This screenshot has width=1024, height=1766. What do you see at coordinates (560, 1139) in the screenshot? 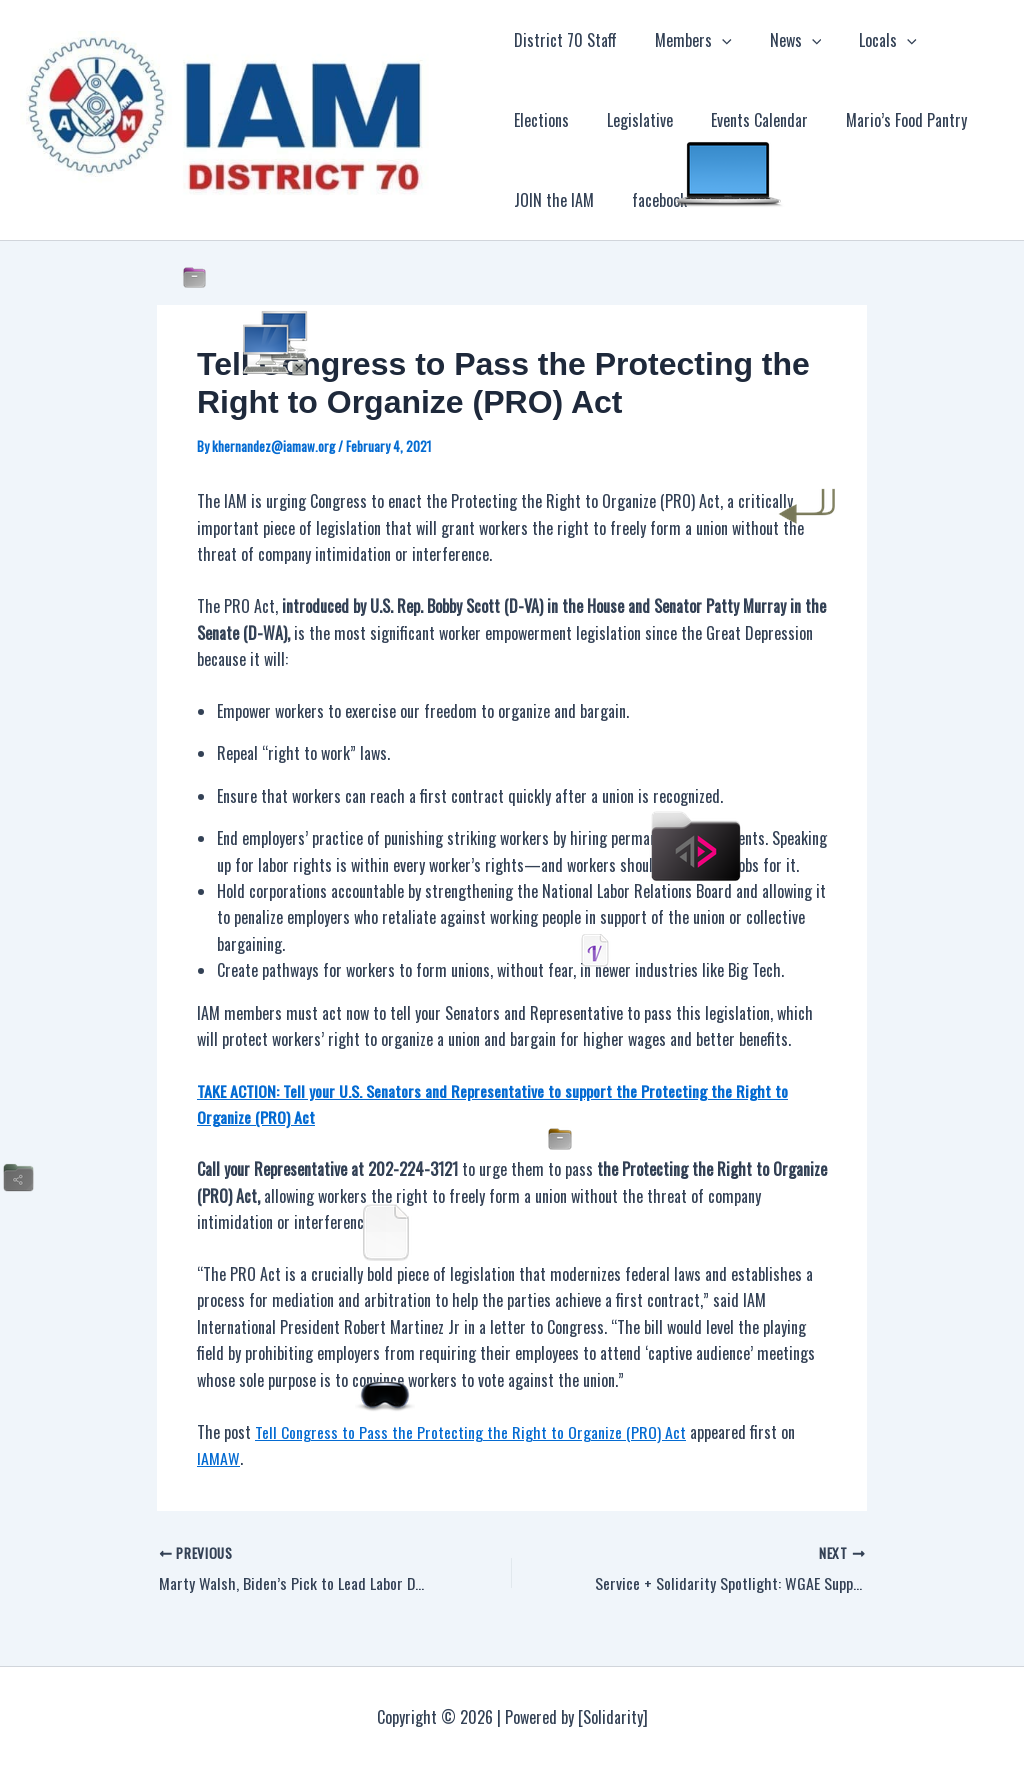
I see `open the file manager application` at bounding box center [560, 1139].